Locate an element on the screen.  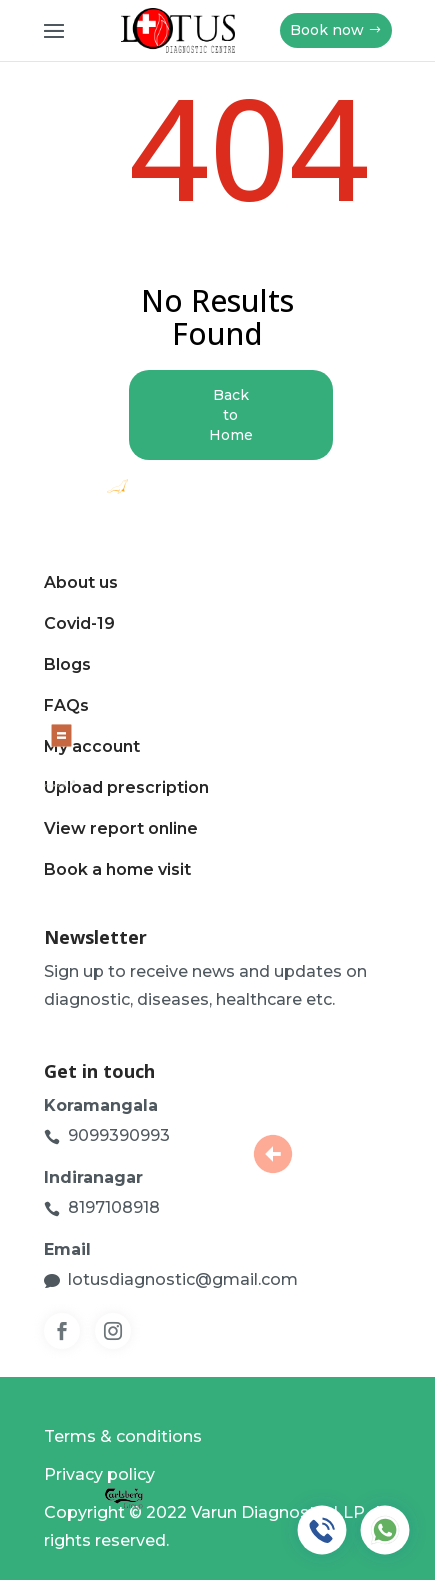
go back to the previous screen is located at coordinates (273, 1154).